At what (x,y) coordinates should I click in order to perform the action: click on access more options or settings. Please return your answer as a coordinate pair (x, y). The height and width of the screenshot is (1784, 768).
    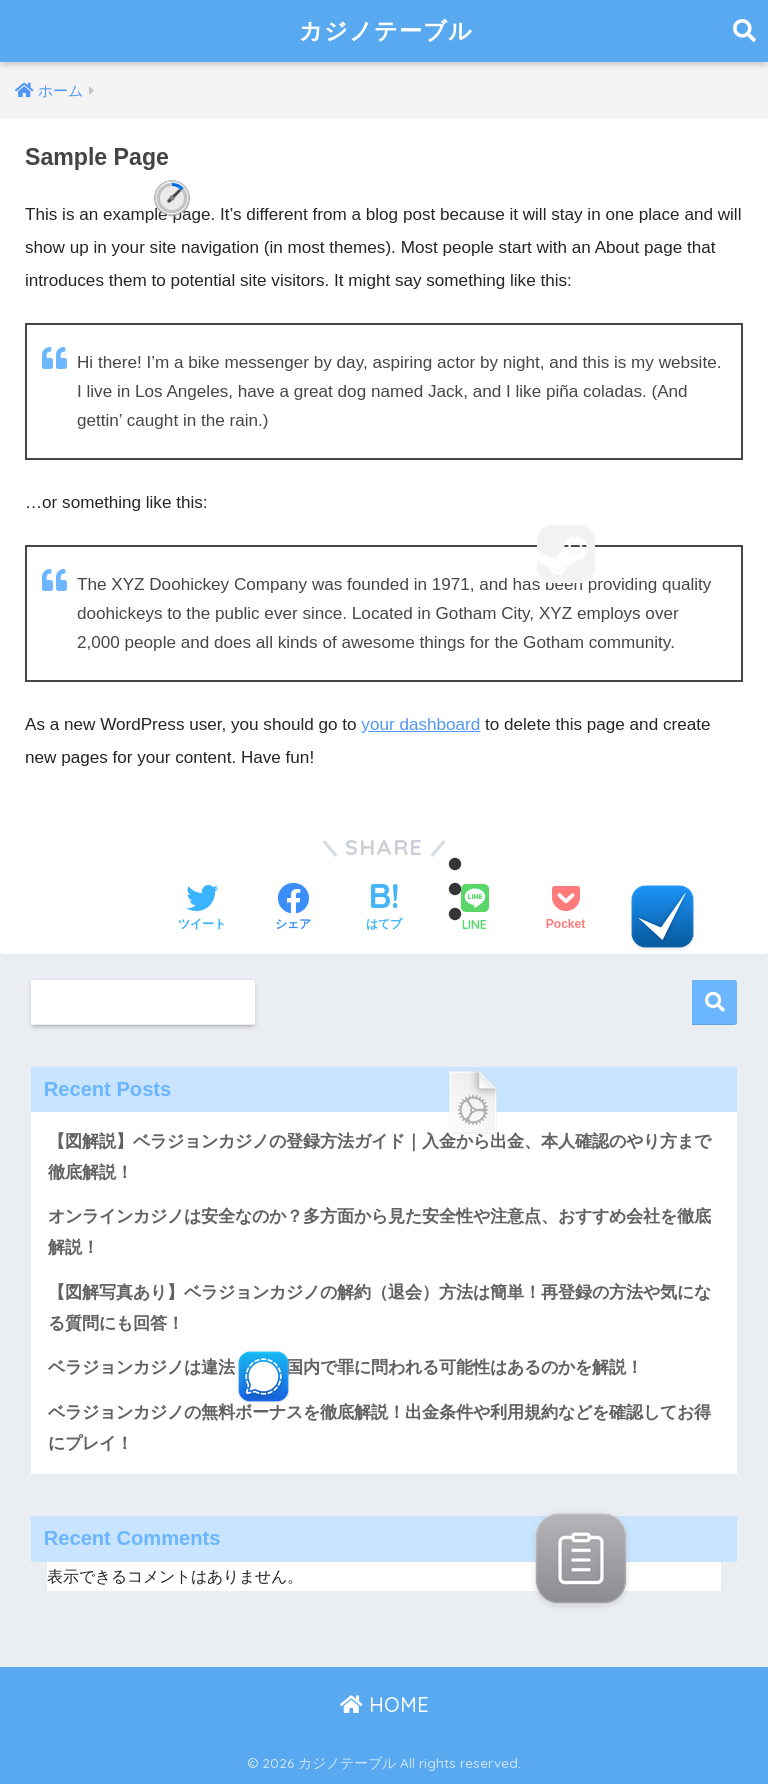
    Looking at the image, I should click on (455, 889).